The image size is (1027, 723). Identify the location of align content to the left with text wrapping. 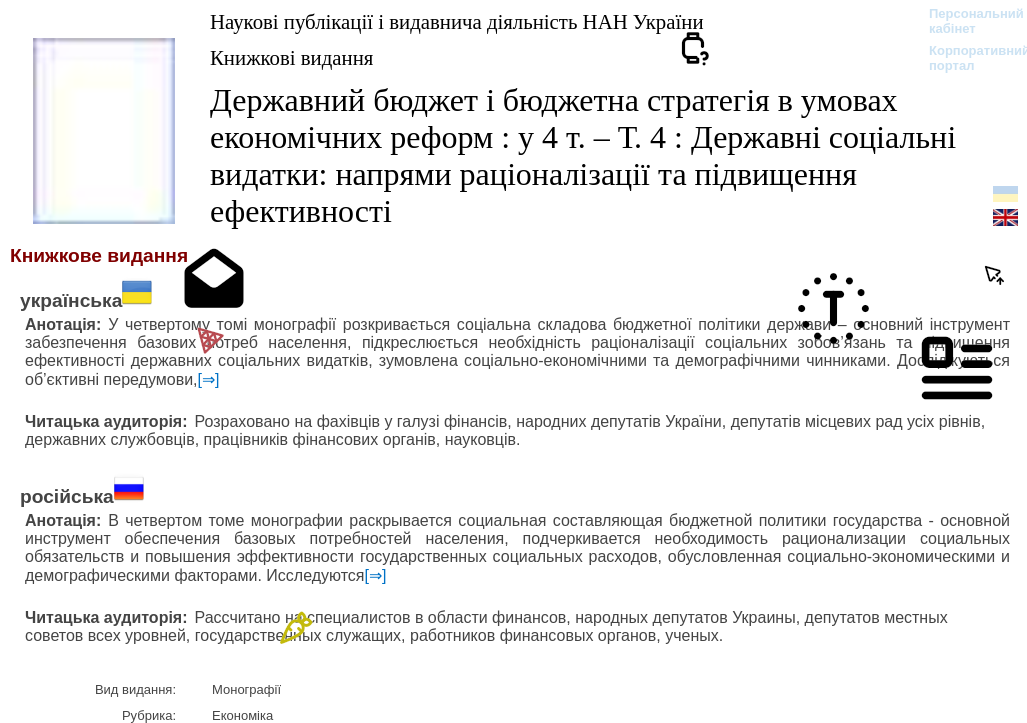
(957, 368).